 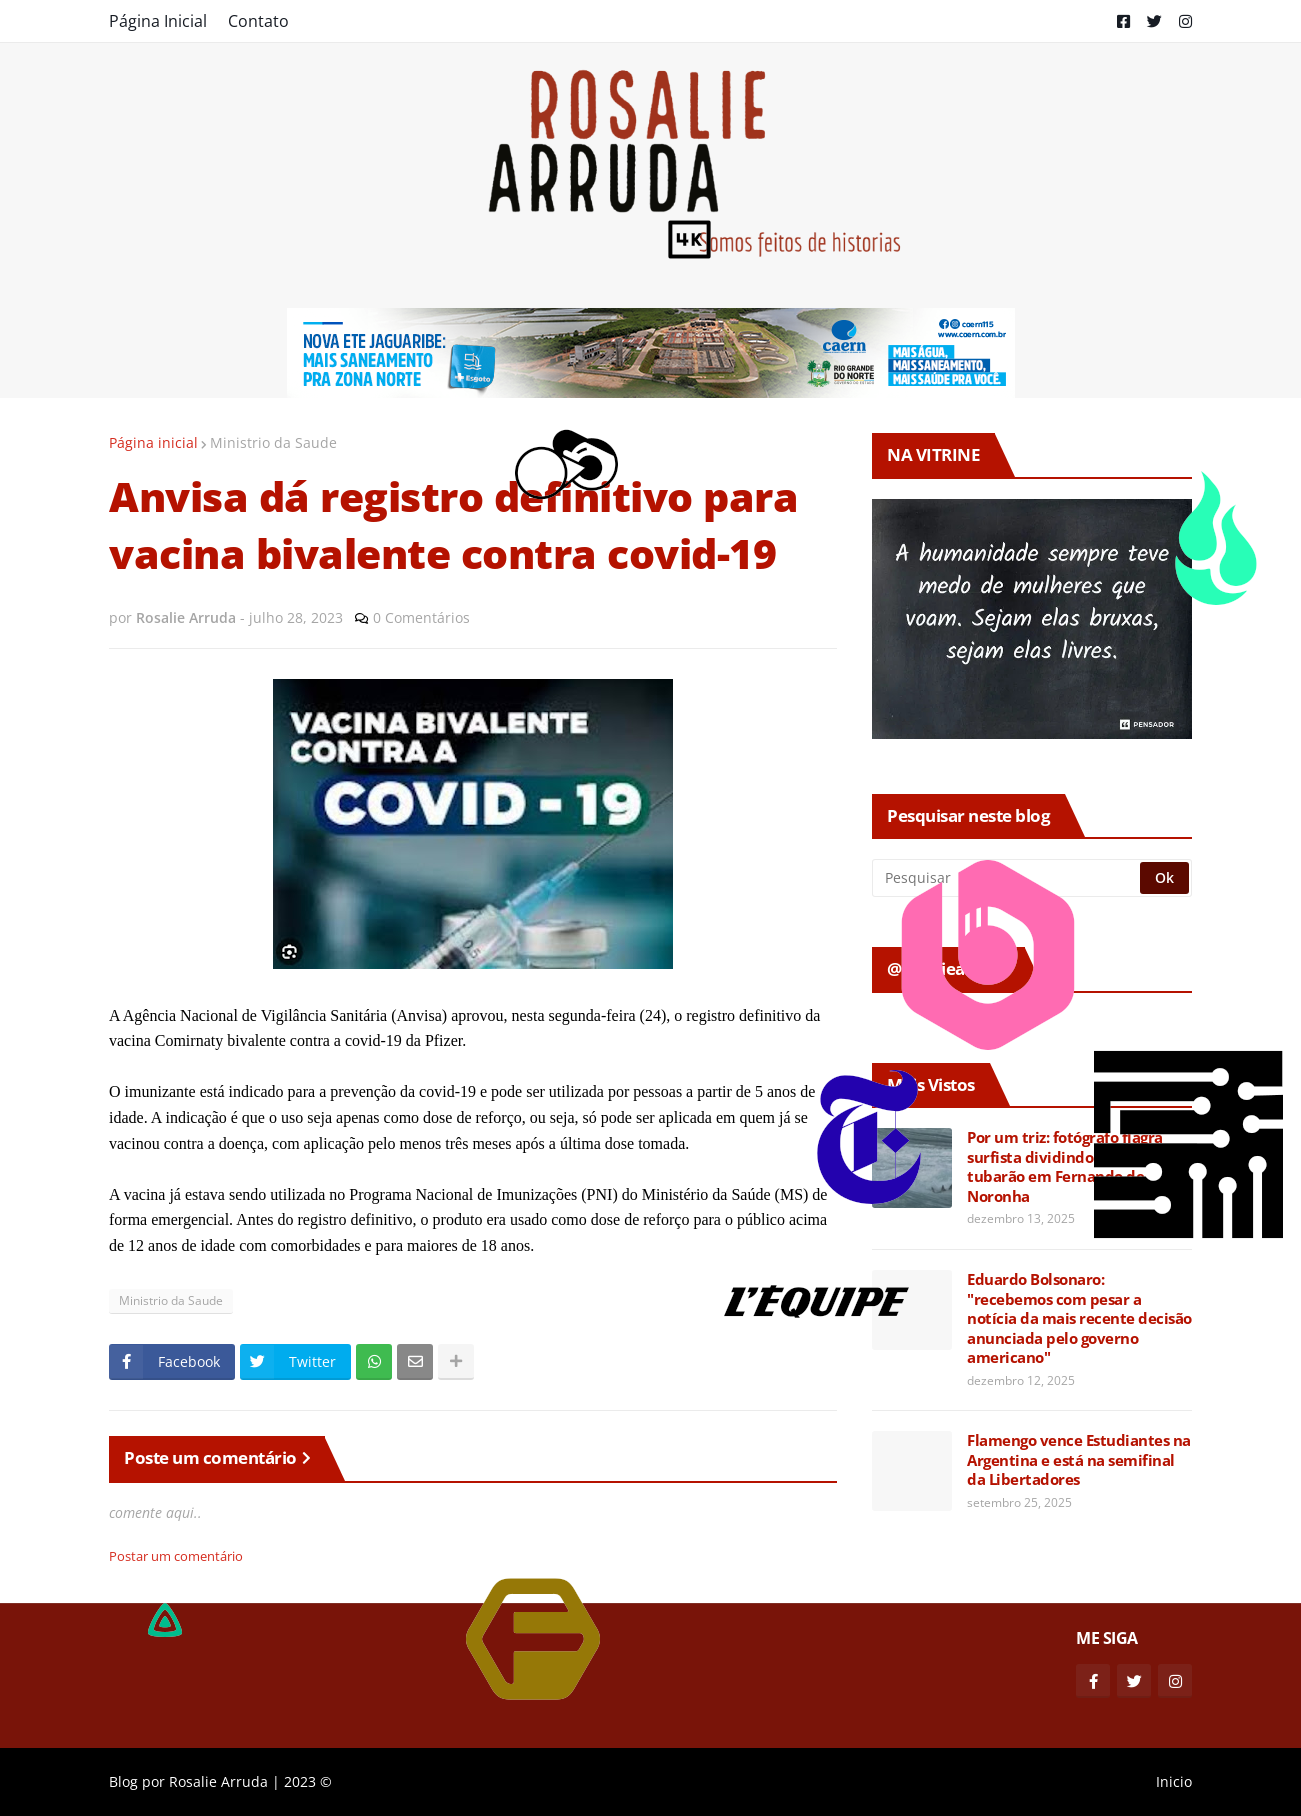 I want to click on link to L'Équipe sports news website, so click(x=816, y=1301).